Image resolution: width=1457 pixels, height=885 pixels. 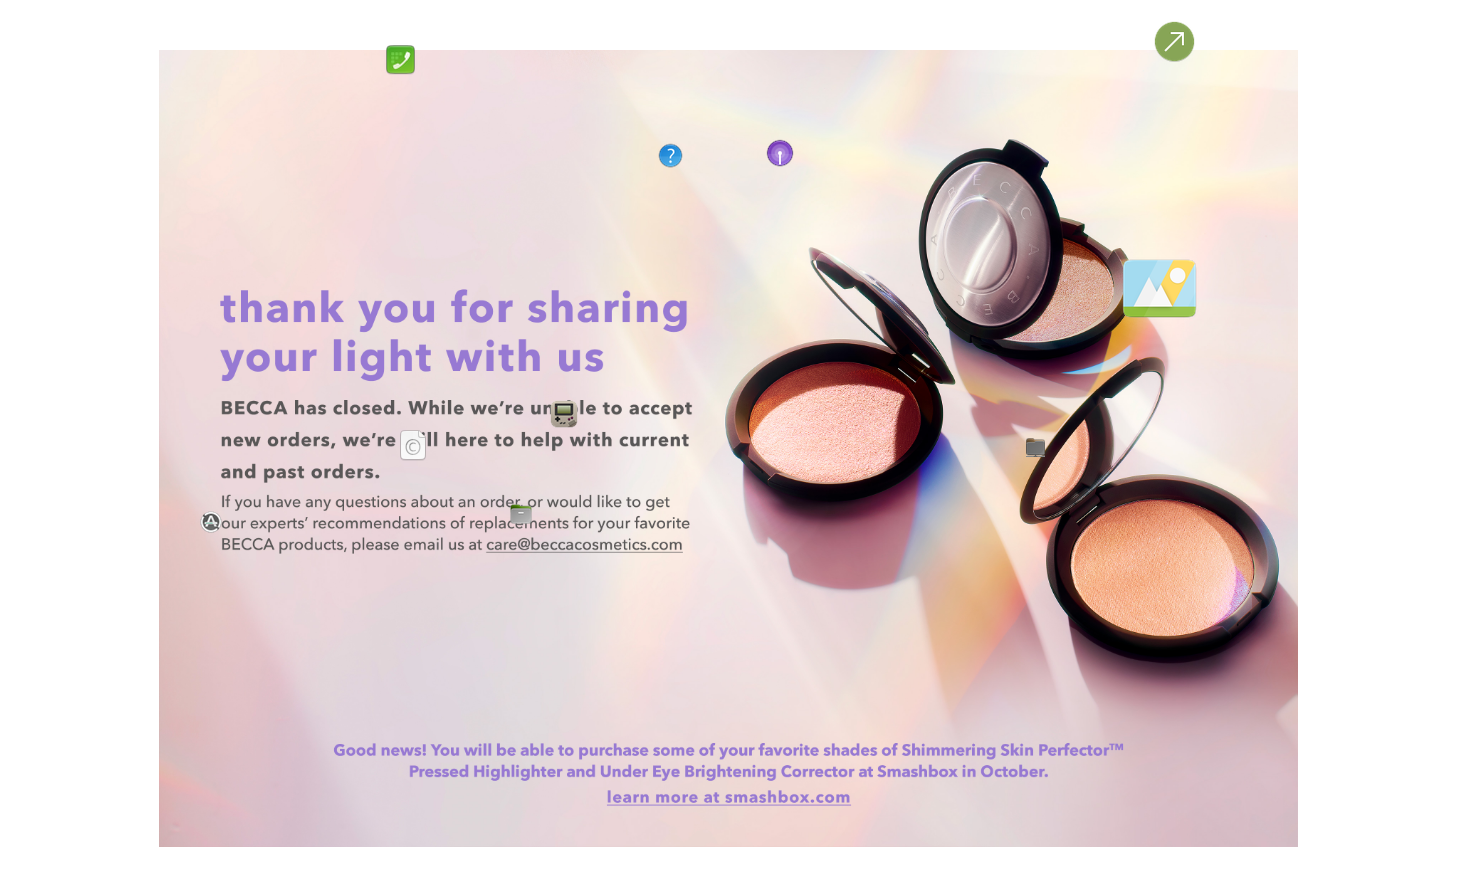 What do you see at coordinates (780, 153) in the screenshot?
I see `open the podcasts app` at bounding box center [780, 153].